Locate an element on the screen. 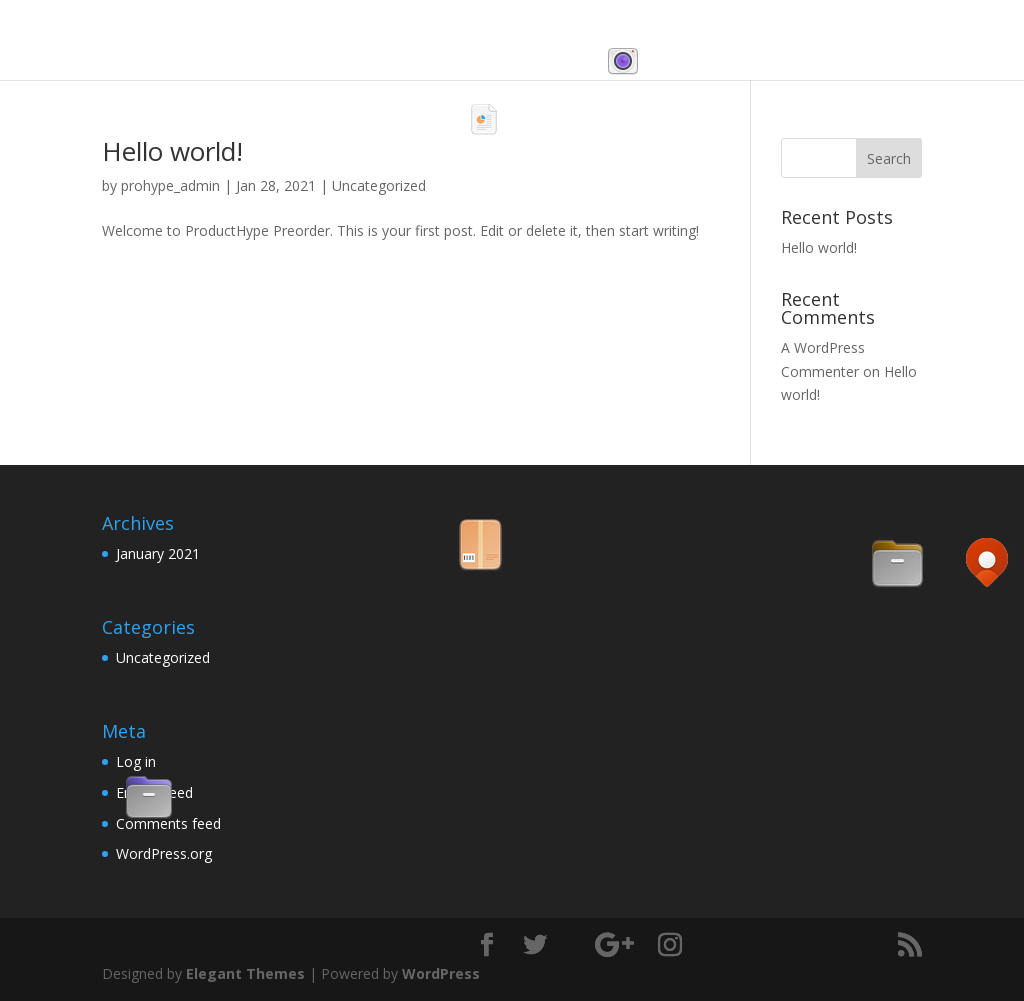 This screenshot has height=1001, width=1024. open the maps app is located at coordinates (987, 563).